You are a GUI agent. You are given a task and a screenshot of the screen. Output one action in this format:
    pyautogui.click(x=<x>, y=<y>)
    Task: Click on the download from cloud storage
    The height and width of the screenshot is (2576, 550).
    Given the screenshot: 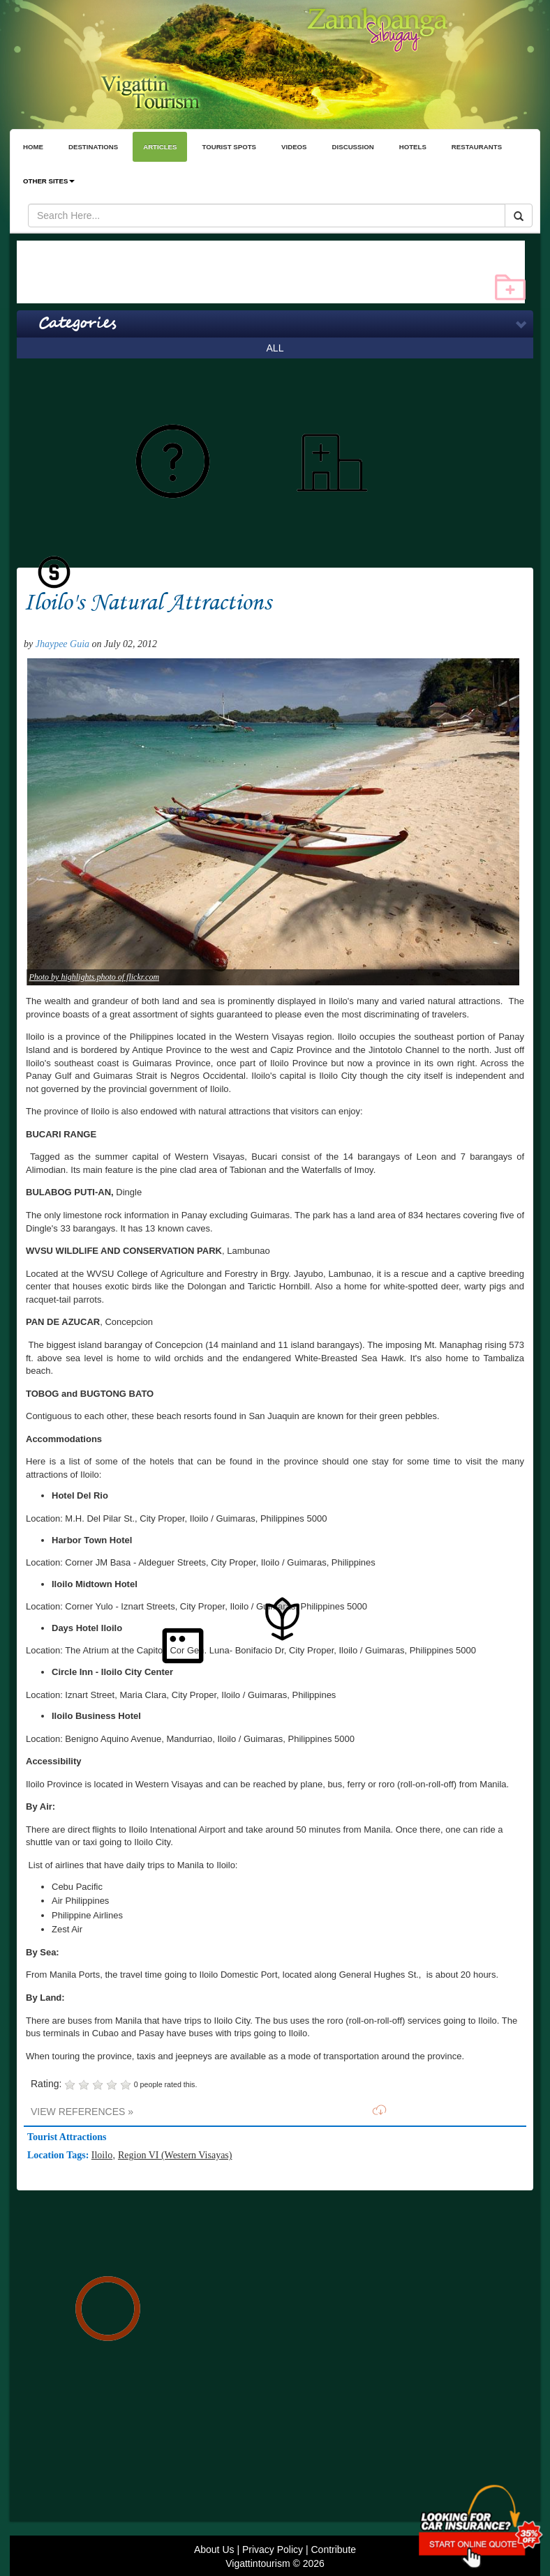 What is the action you would take?
    pyautogui.click(x=379, y=2109)
    